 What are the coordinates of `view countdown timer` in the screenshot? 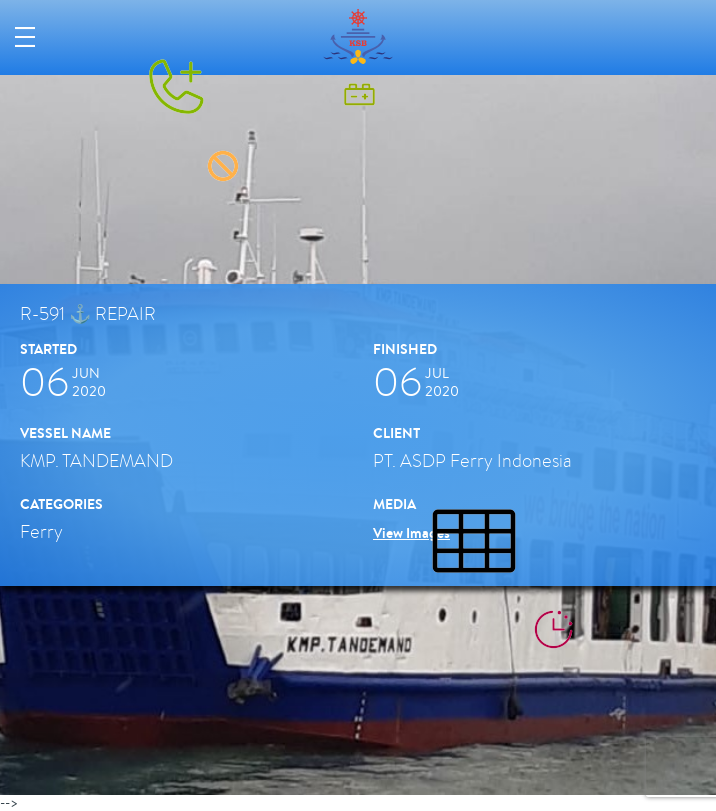 It's located at (553, 629).